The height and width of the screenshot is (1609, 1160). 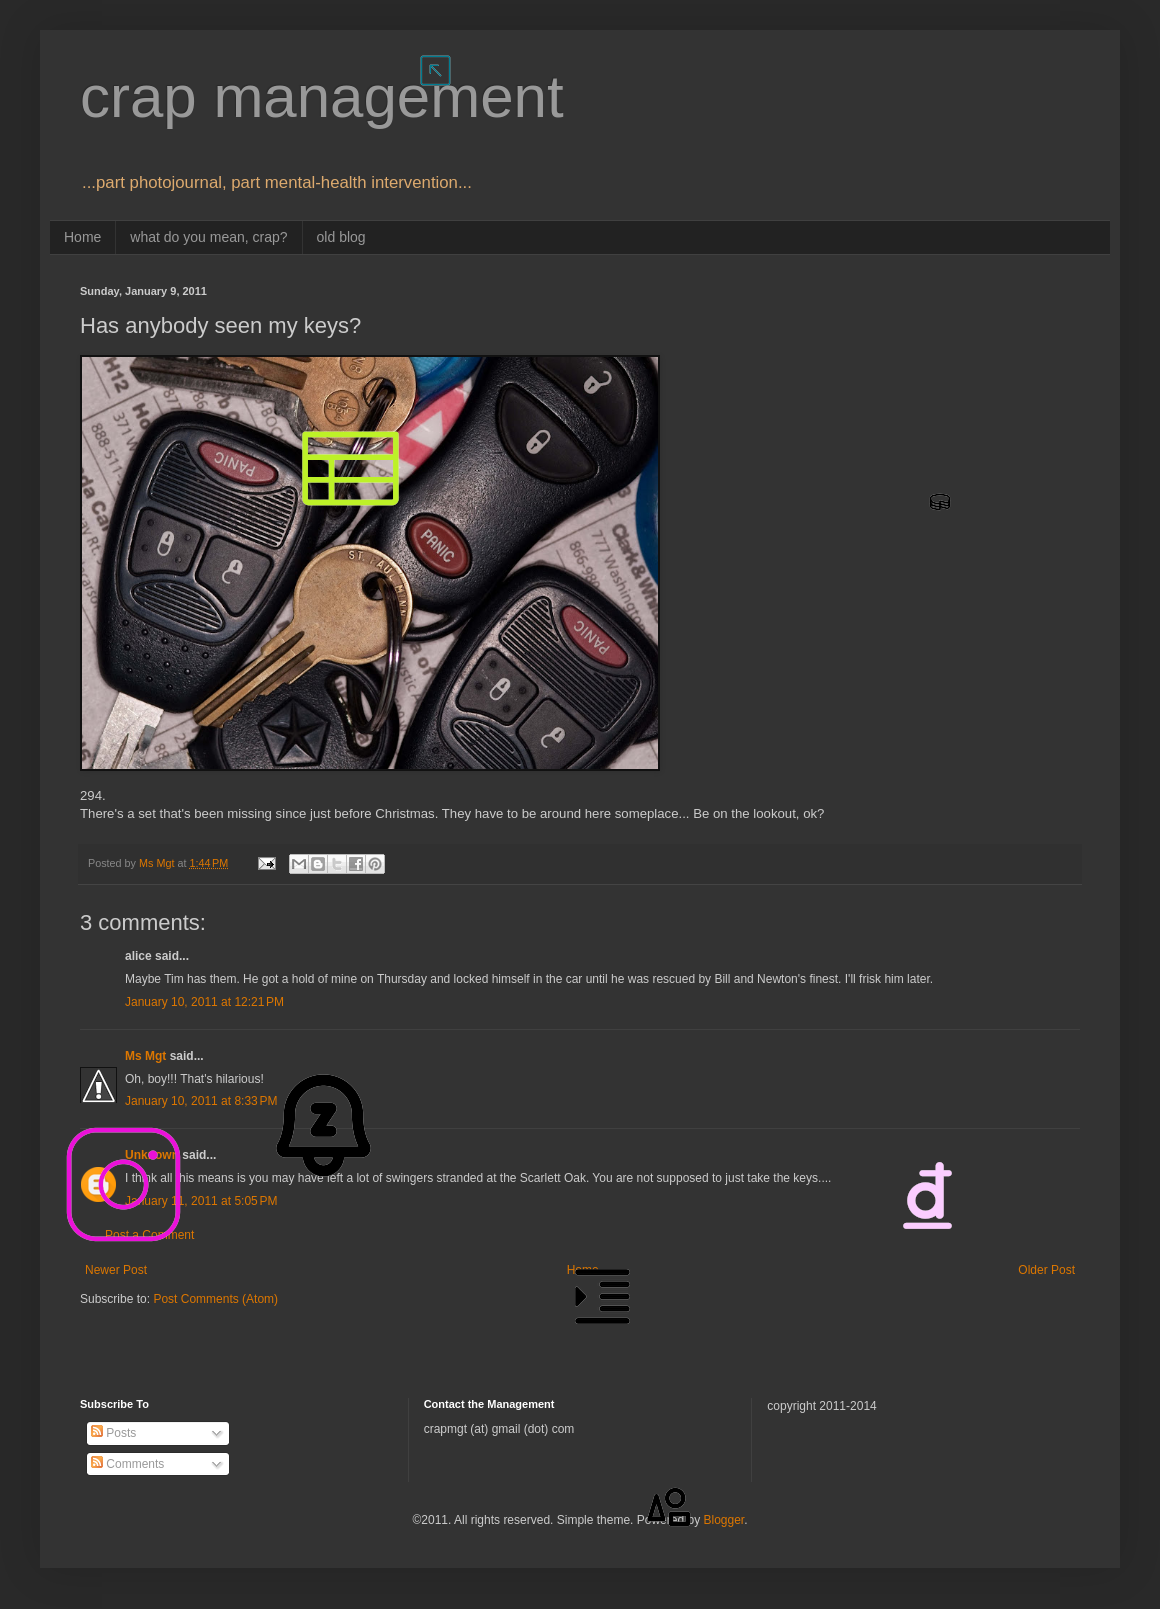 I want to click on CakePHP framework logo, so click(x=940, y=502).